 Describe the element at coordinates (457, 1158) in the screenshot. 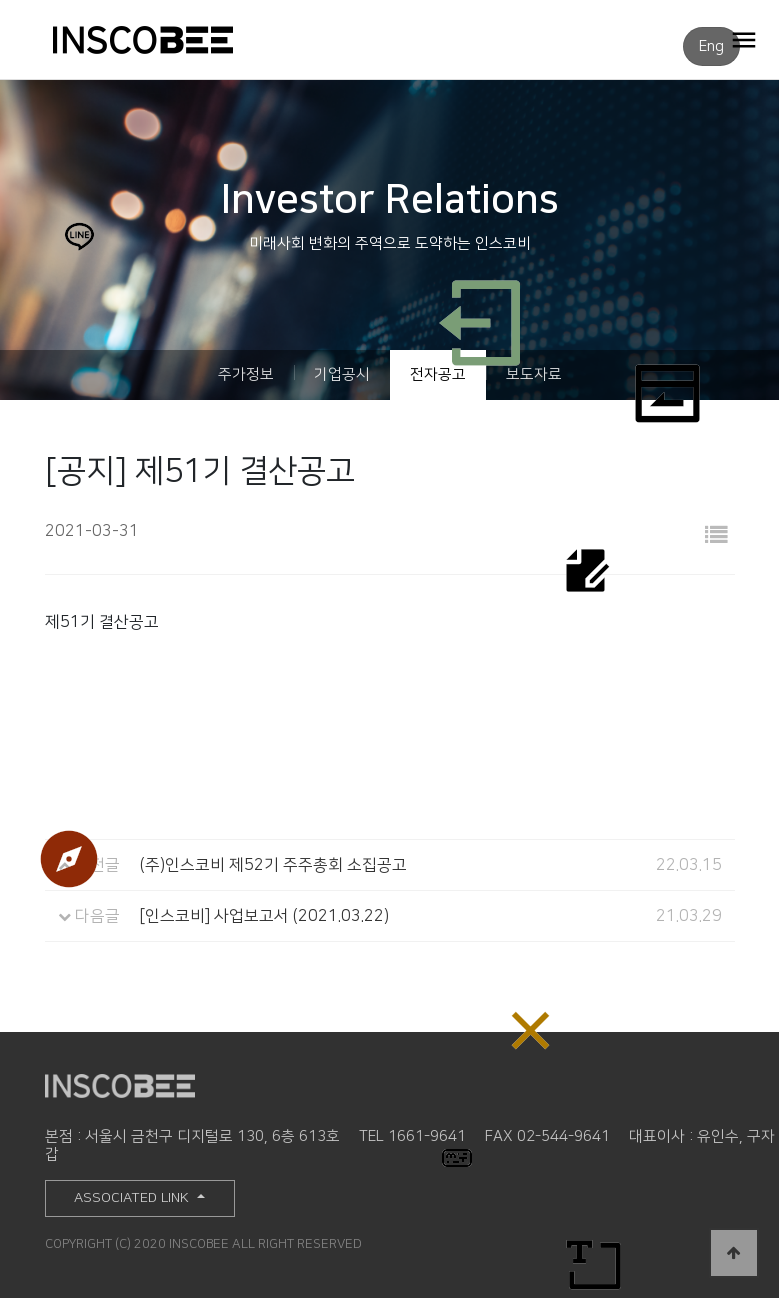

I see `open monkeytype typing test website` at that location.